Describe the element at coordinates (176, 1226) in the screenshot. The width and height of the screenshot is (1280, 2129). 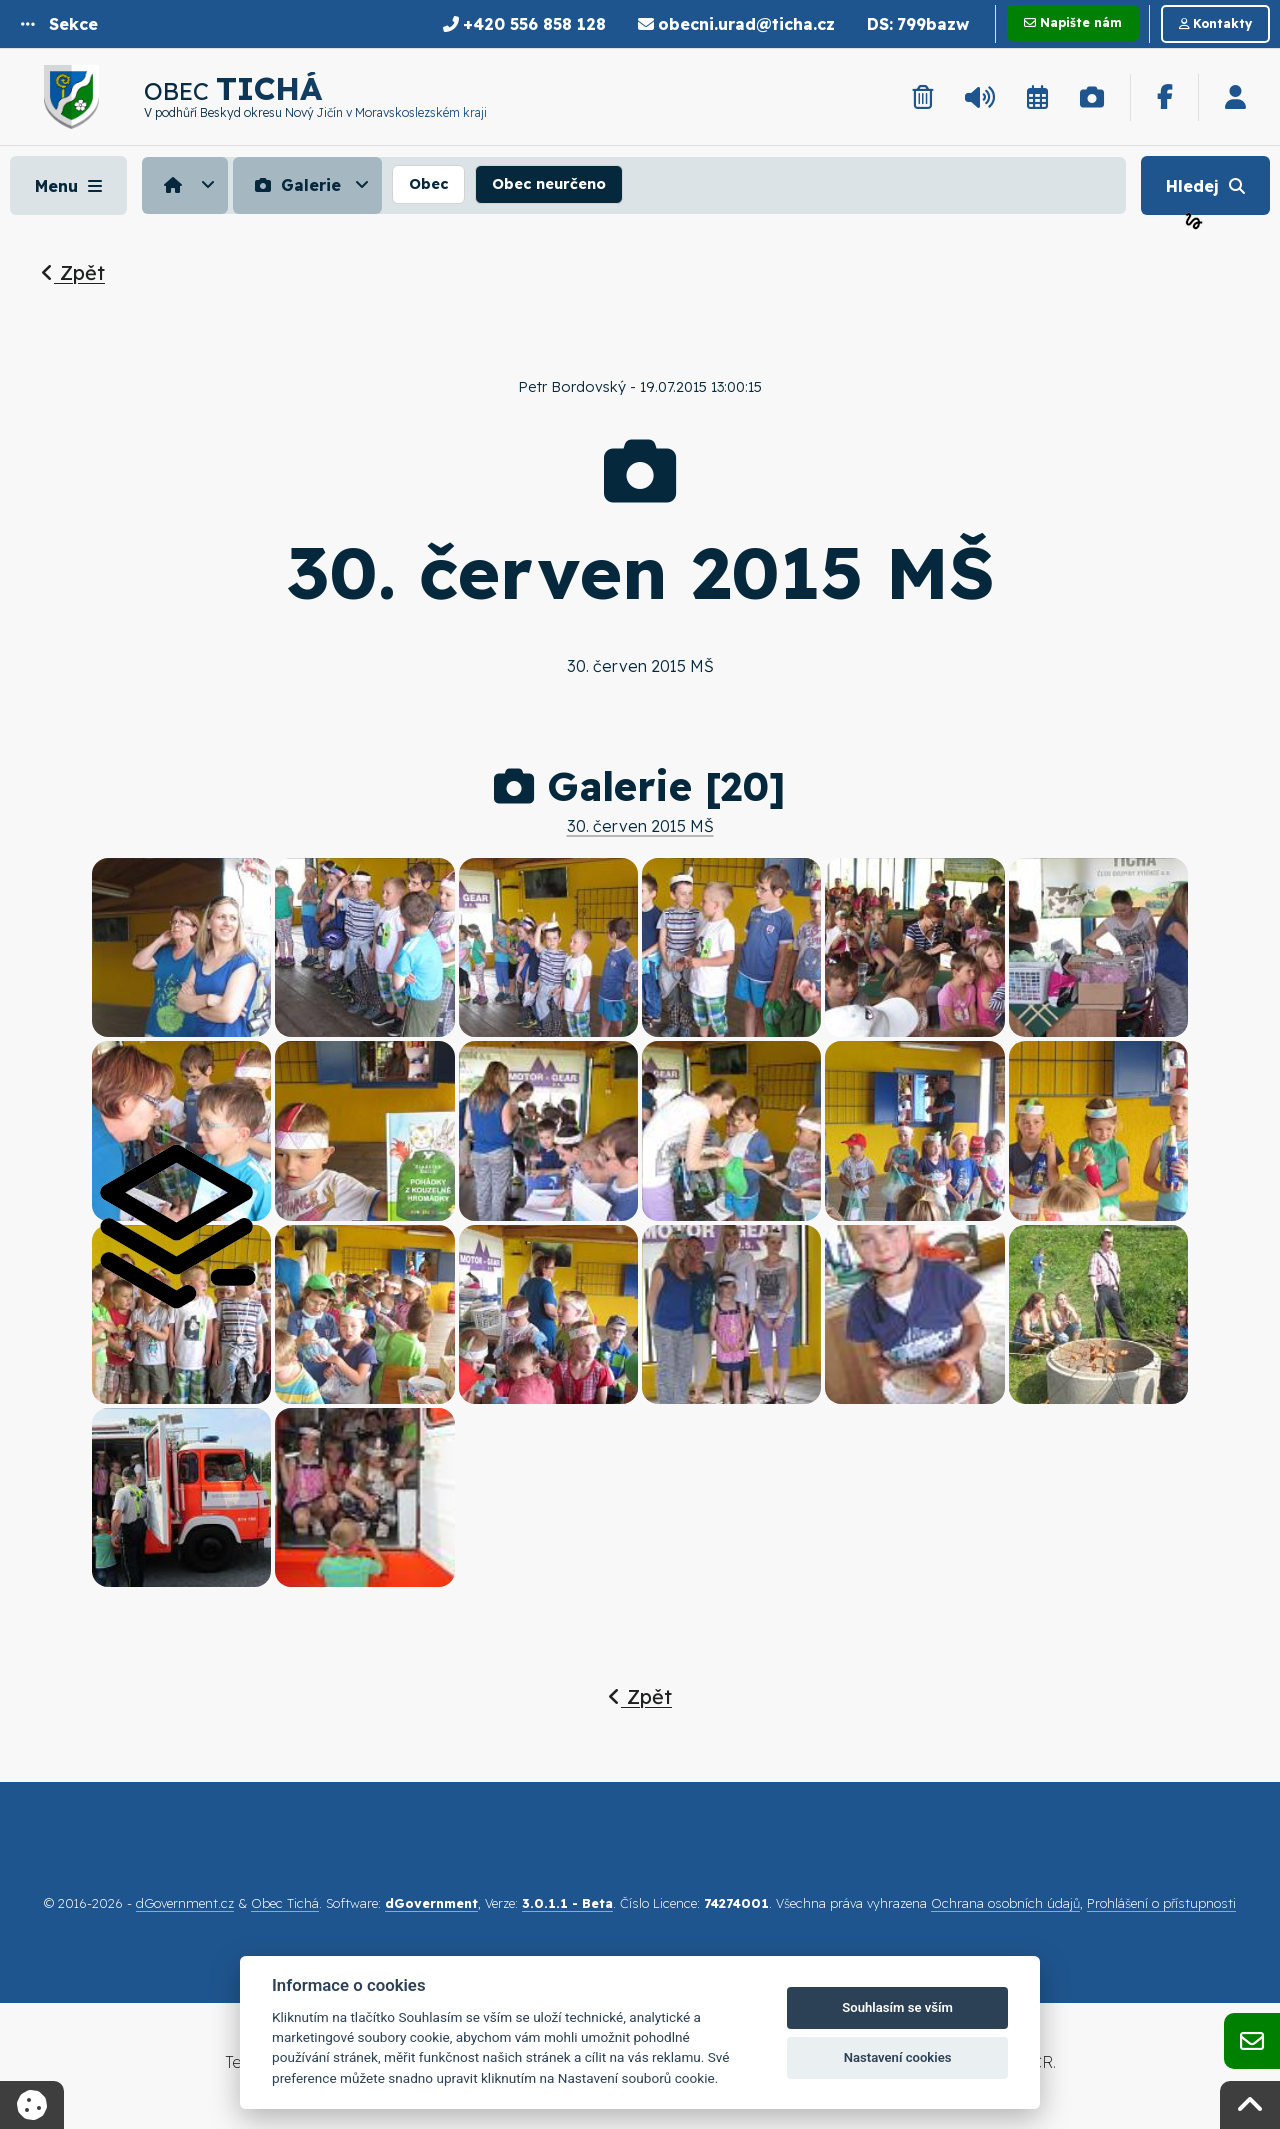
I see `remove a layer from the stack` at that location.